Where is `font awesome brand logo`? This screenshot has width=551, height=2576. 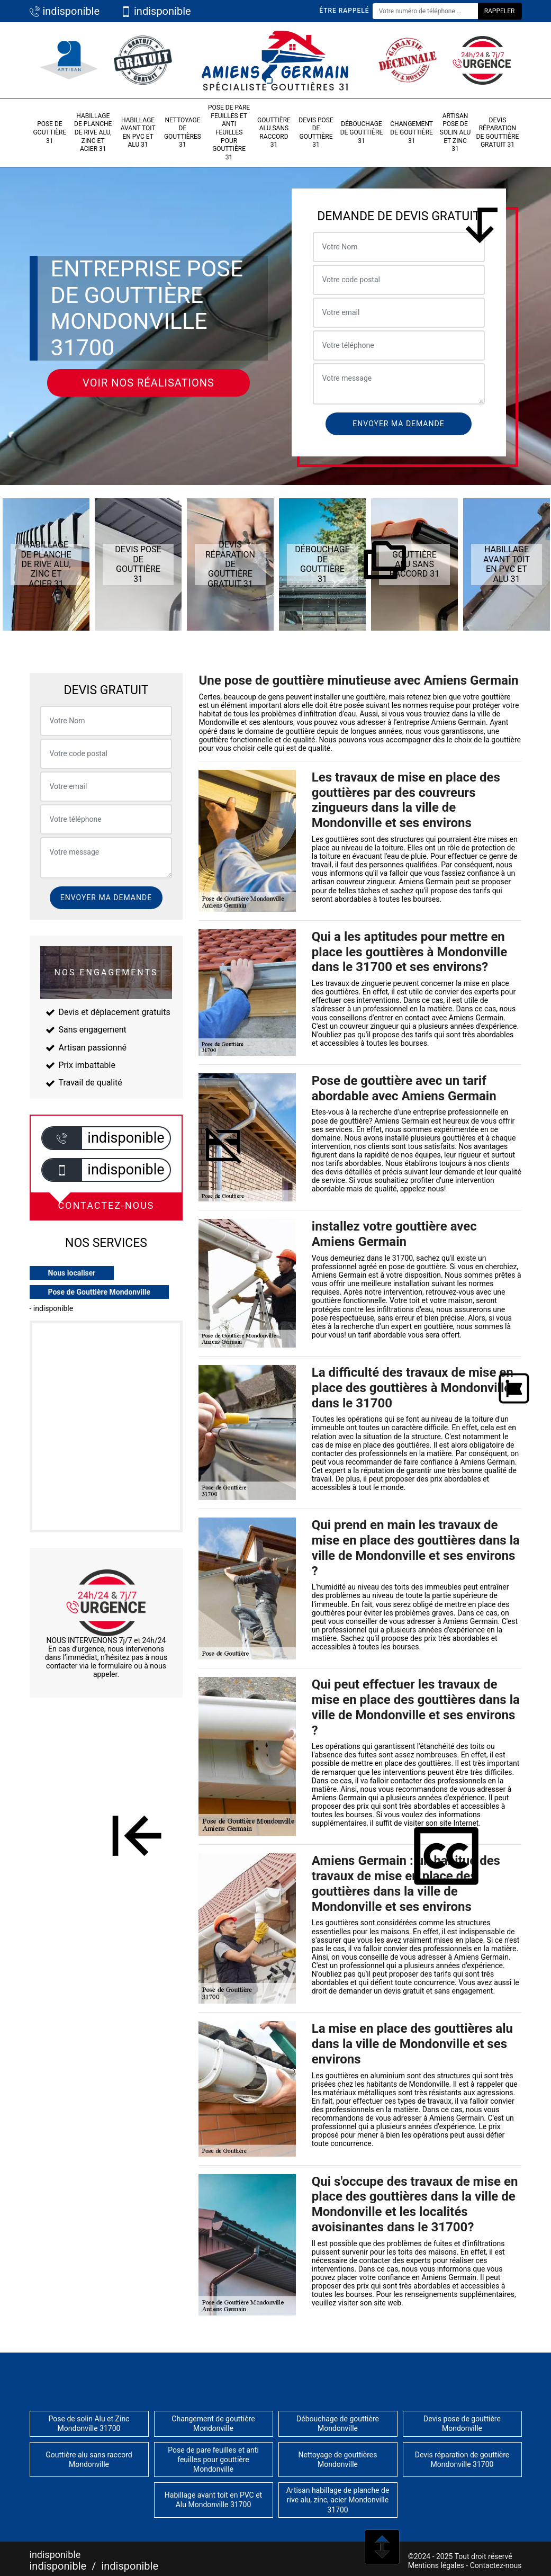 font awesome brand logo is located at coordinates (514, 1388).